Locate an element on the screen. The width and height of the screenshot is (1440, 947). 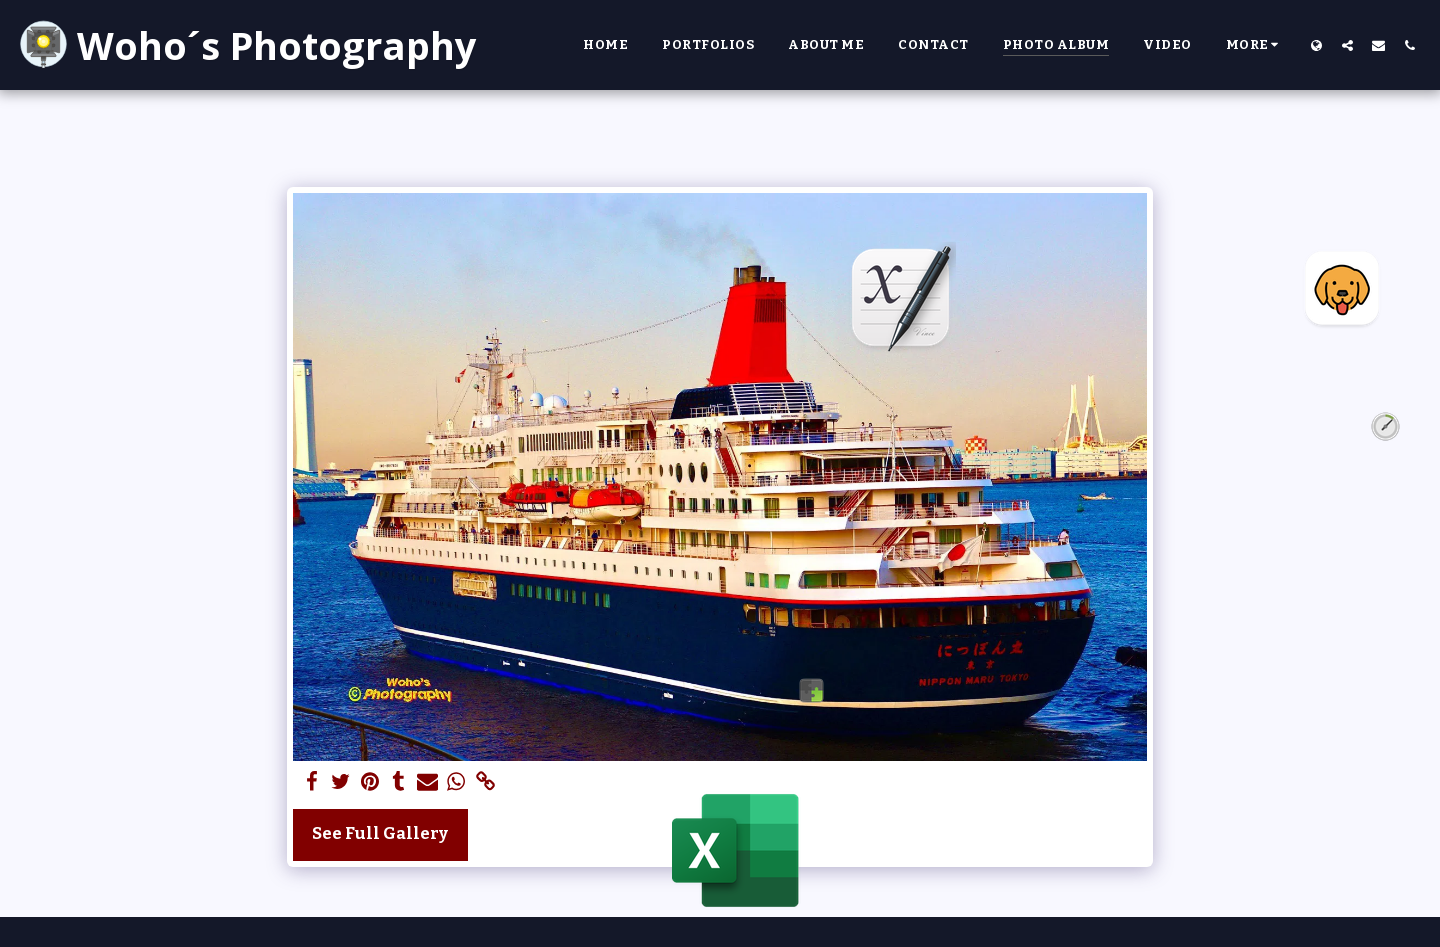
open Microsoft Excel is located at coordinates (736, 850).